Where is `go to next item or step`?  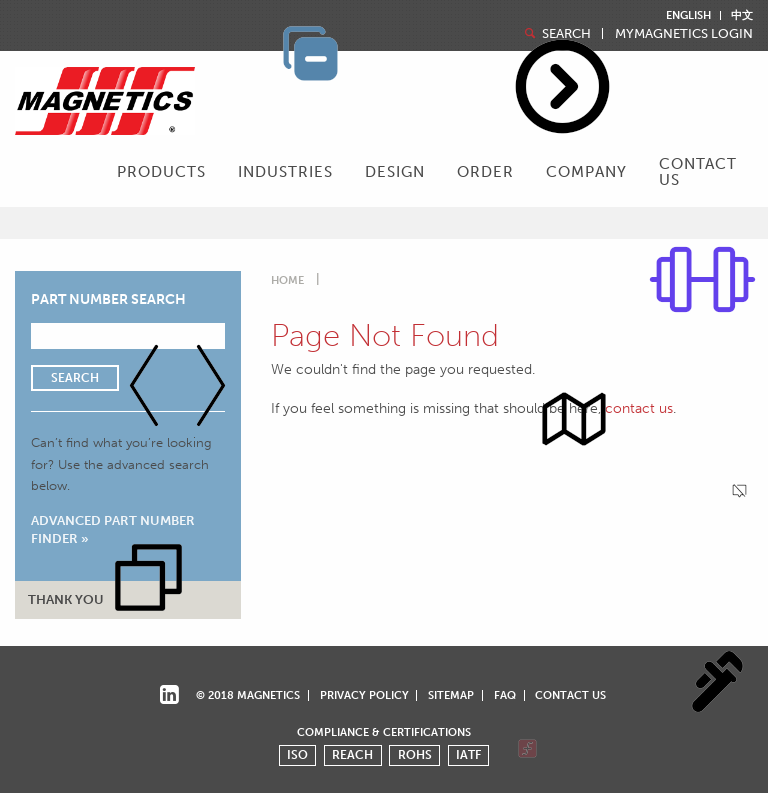
go to next item or step is located at coordinates (562, 86).